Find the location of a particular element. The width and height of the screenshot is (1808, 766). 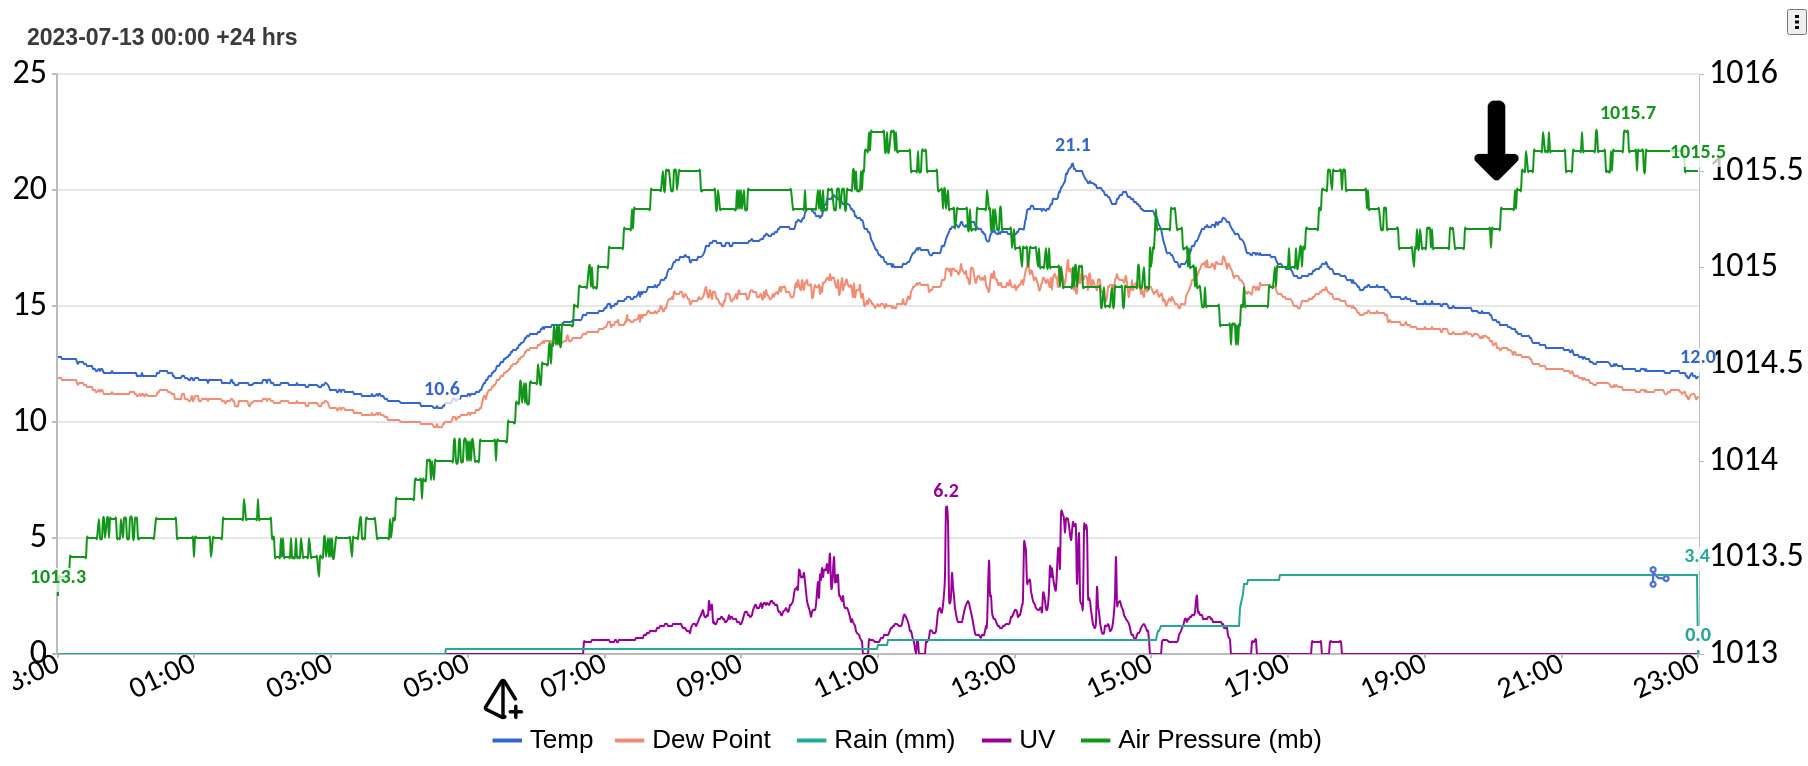

merge branches in version control is located at coordinates (1658, 577).